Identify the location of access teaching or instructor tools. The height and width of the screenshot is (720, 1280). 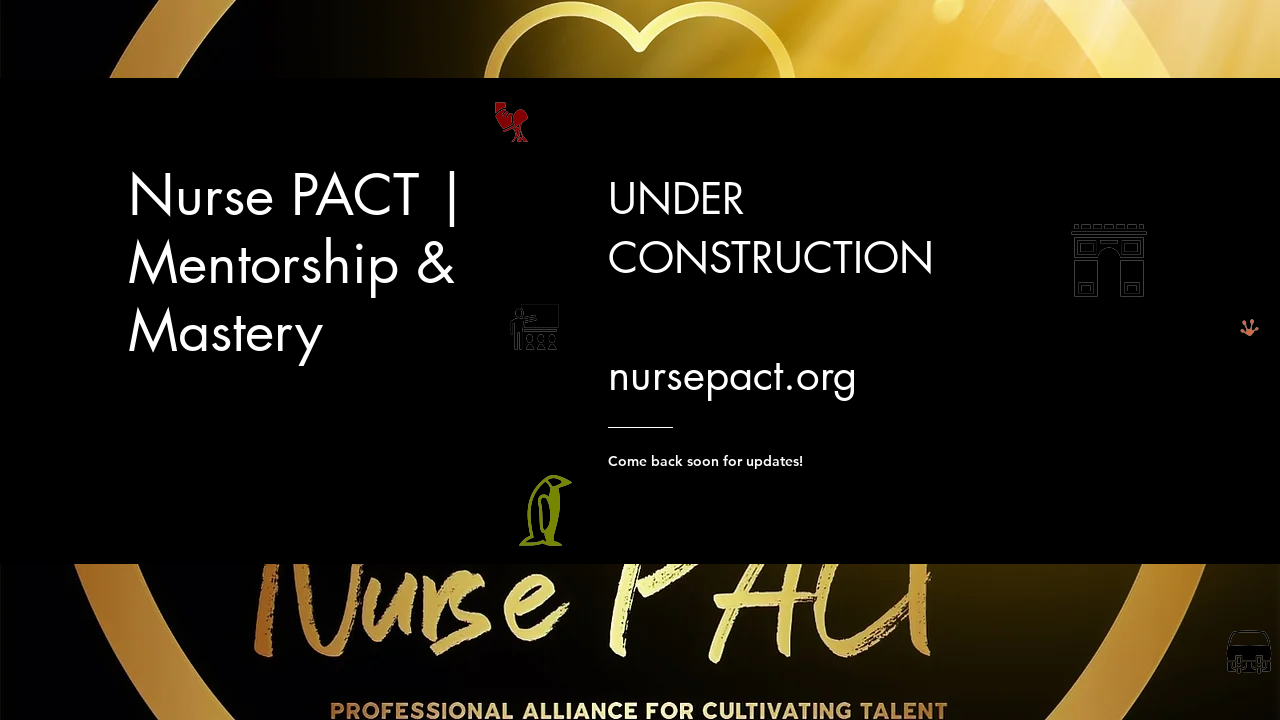
(534, 325).